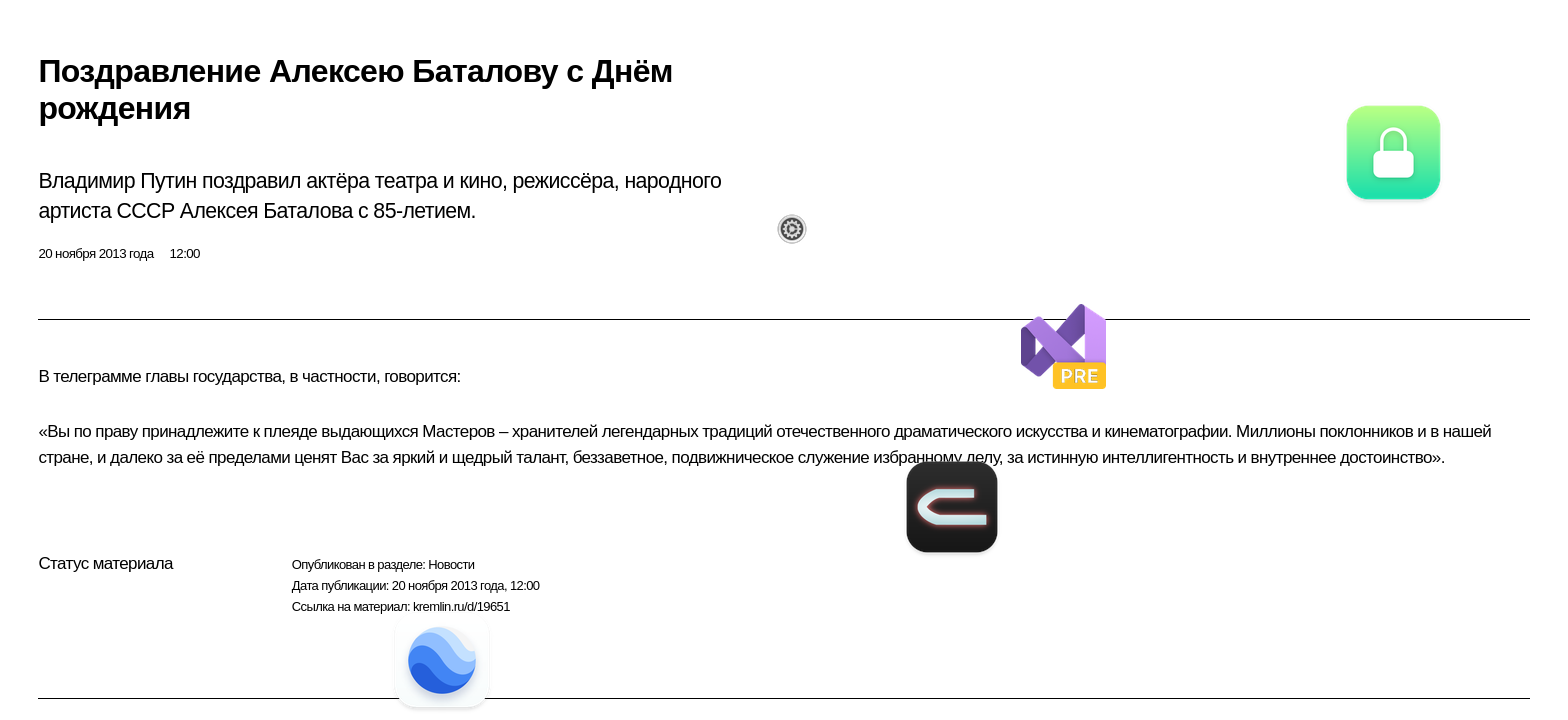 Image resolution: width=1568 pixels, height=720 pixels. Describe the element at coordinates (442, 660) in the screenshot. I see `open google earth app` at that location.